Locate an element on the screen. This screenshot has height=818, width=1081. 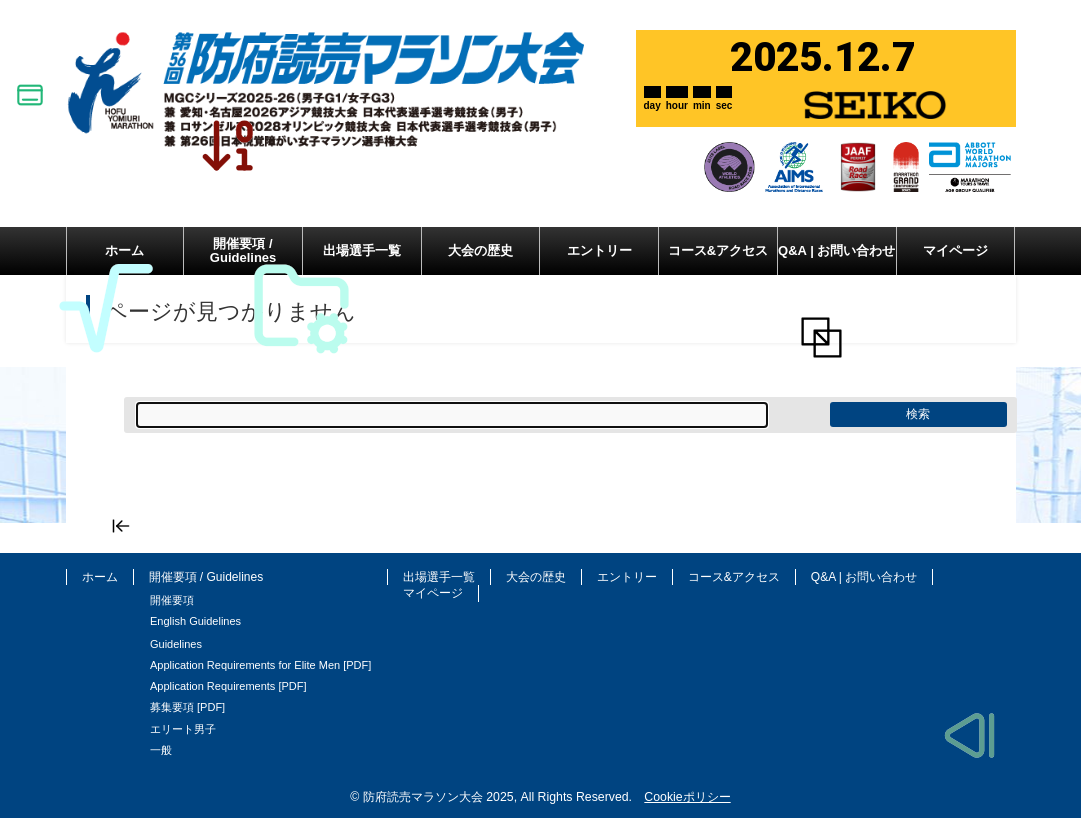
navigate to the beginning of content is located at coordinates (121, 526).